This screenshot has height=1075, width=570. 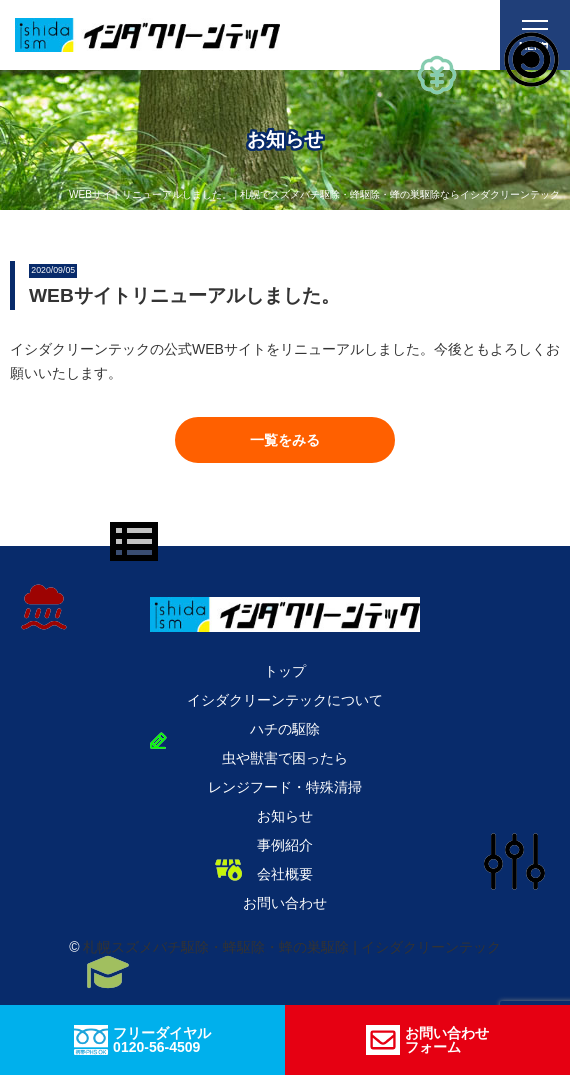 I want to click on indicates copyleft licensing status, so click(x=531, y=59).